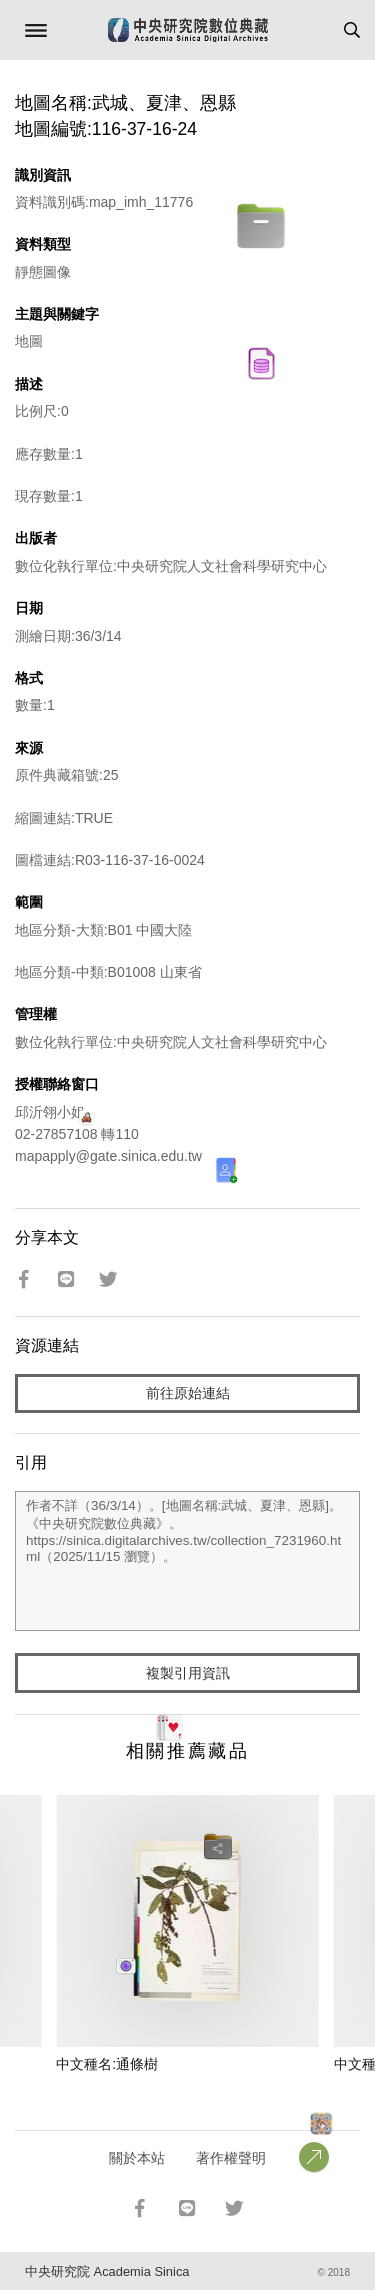 This screenshot has width=375, height=2290. I want to click on libreoffice base database file, so click(261, 363).